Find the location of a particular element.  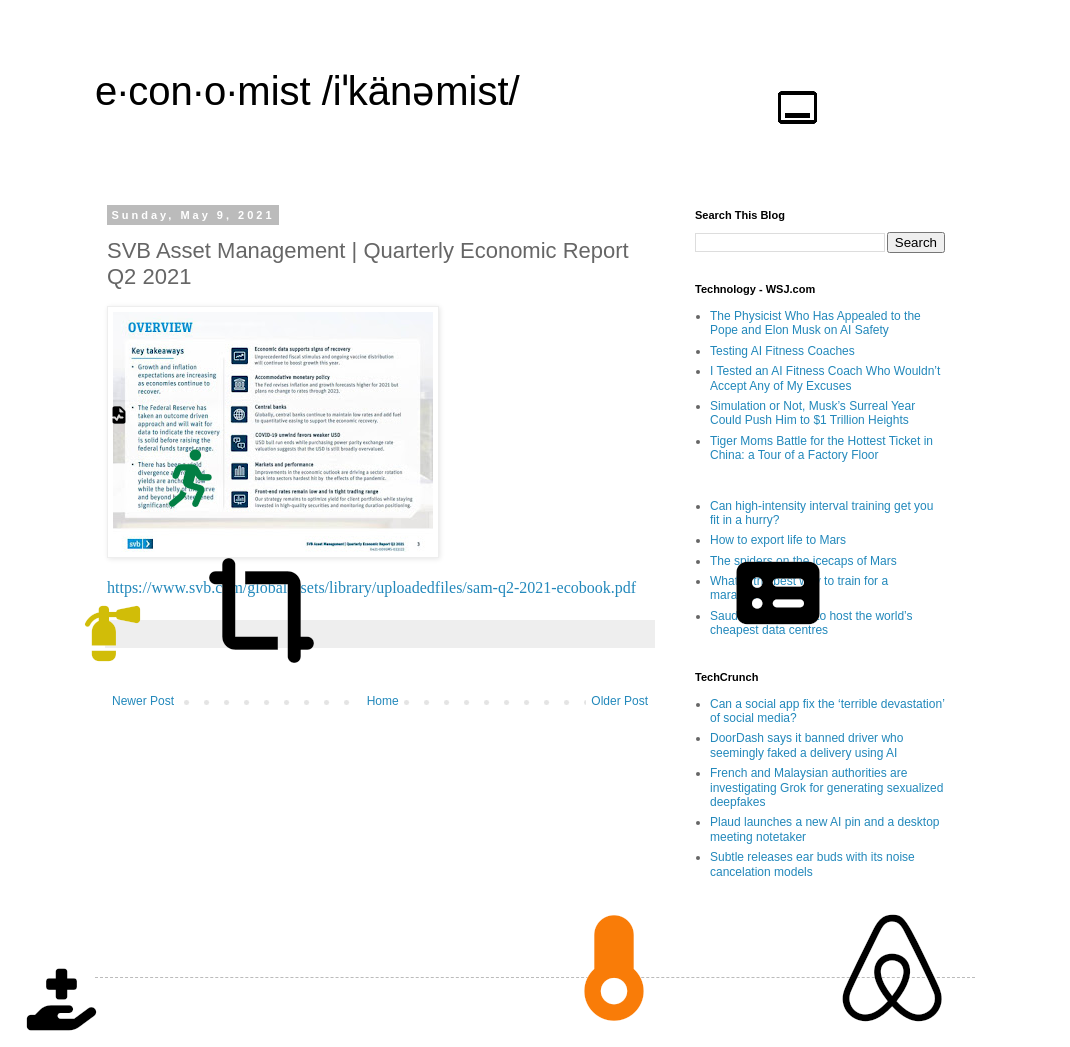

fire safety equipment indicator is located at coordinates (112, 633).